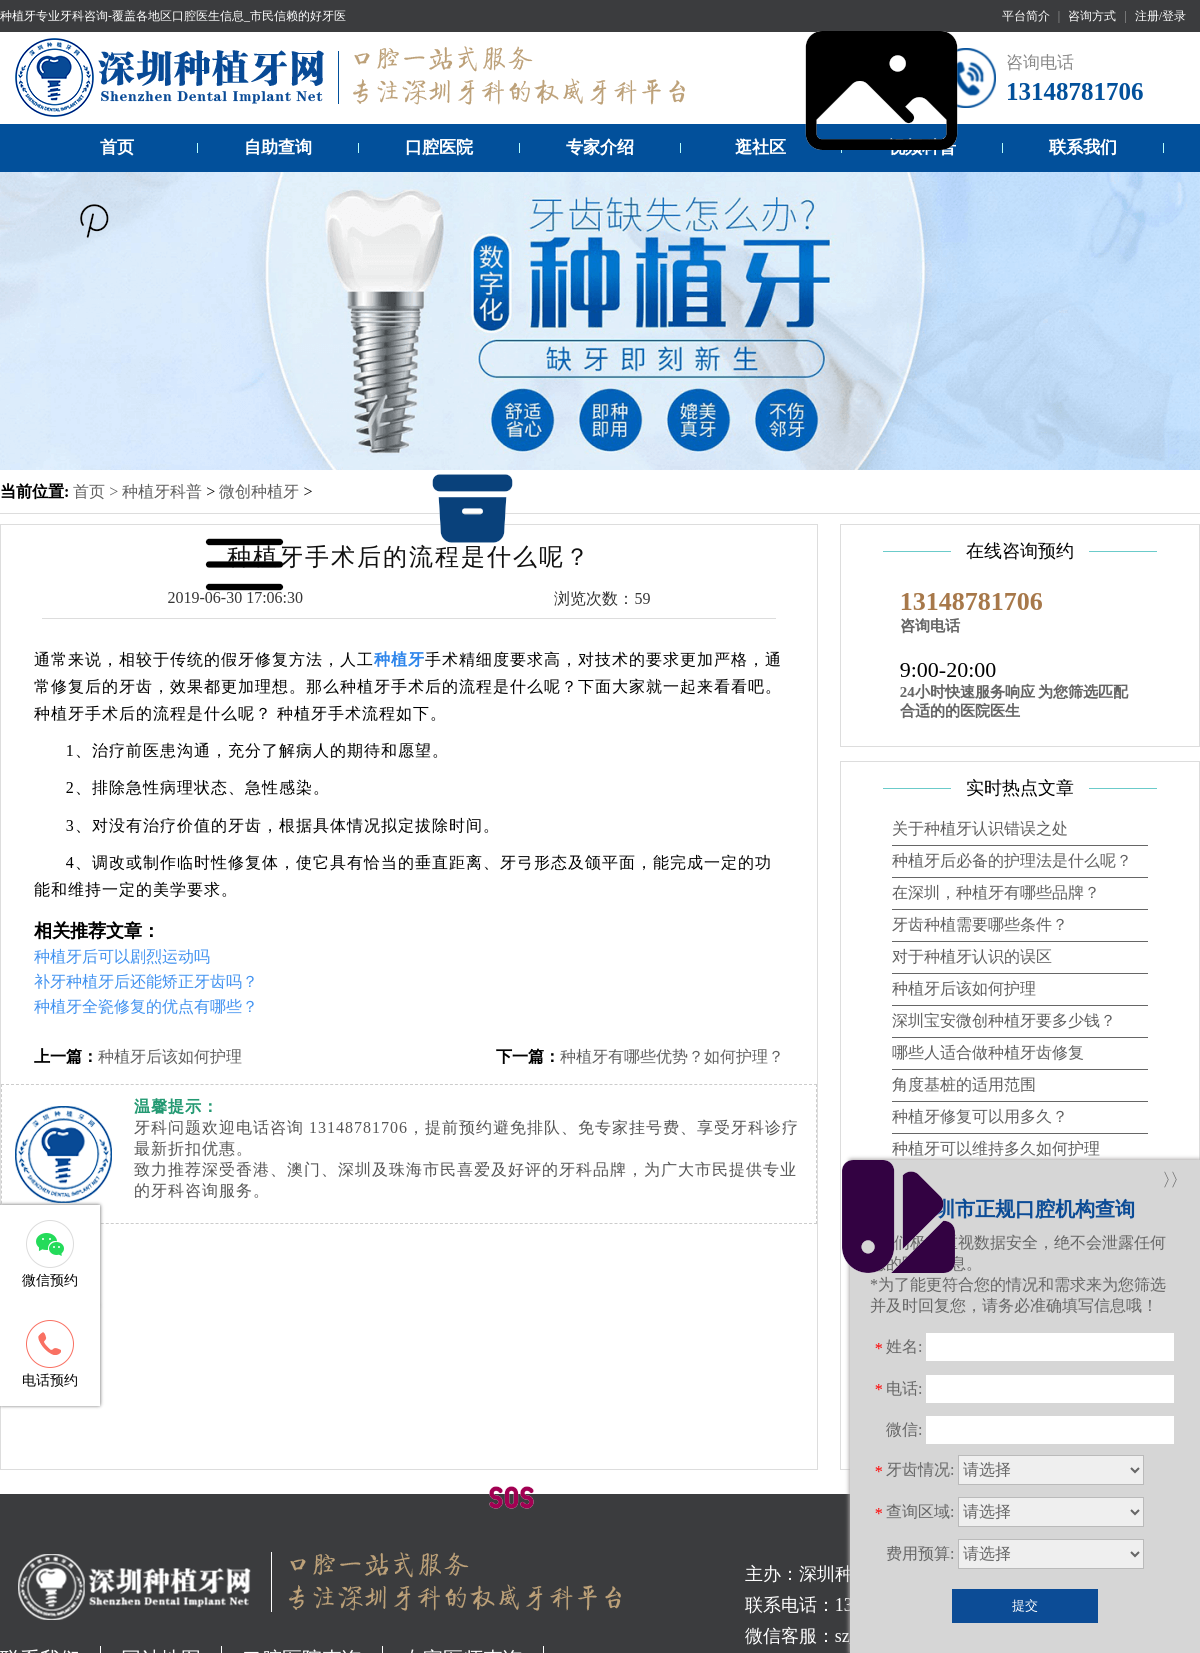  I want to click on archive selected items, so click(472, 508).